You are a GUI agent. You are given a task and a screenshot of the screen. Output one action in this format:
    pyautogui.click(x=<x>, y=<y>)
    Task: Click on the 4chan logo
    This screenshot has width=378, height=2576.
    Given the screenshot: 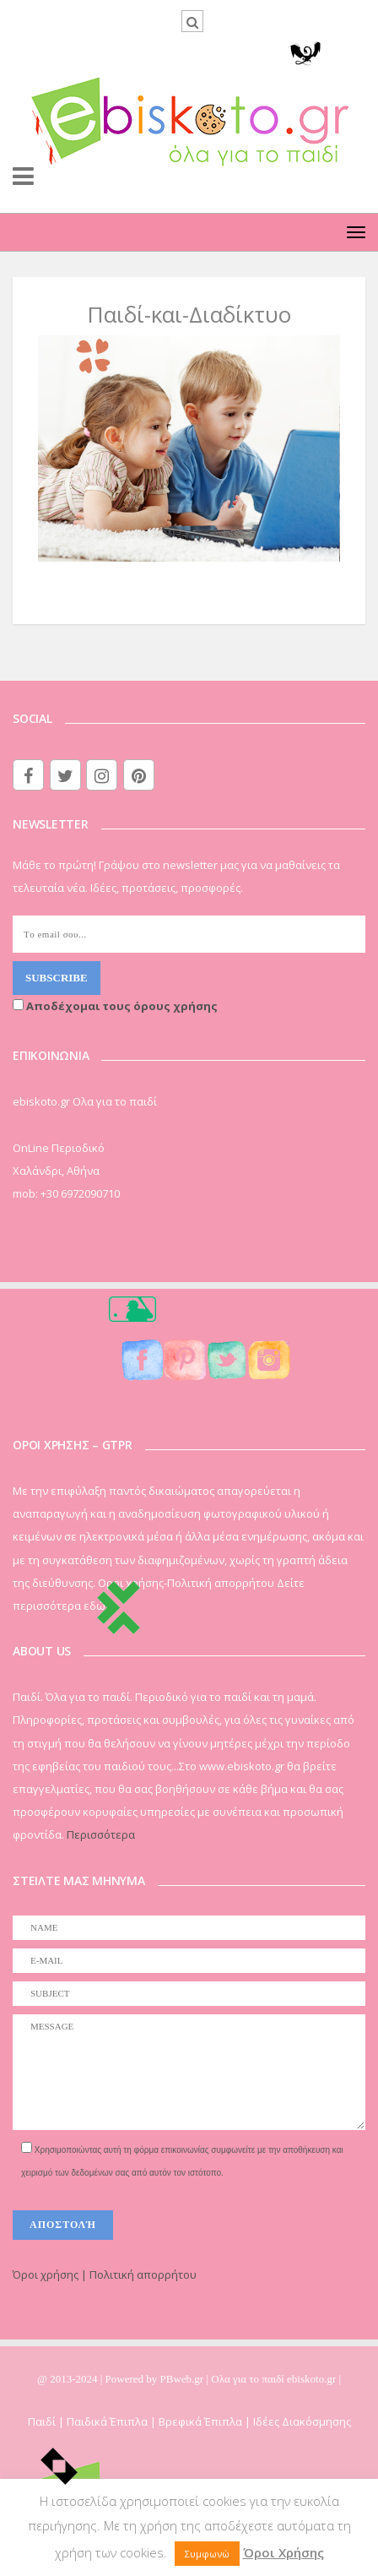 What is the action you would take?
    pyautogui.click(x=93, y=356)
    